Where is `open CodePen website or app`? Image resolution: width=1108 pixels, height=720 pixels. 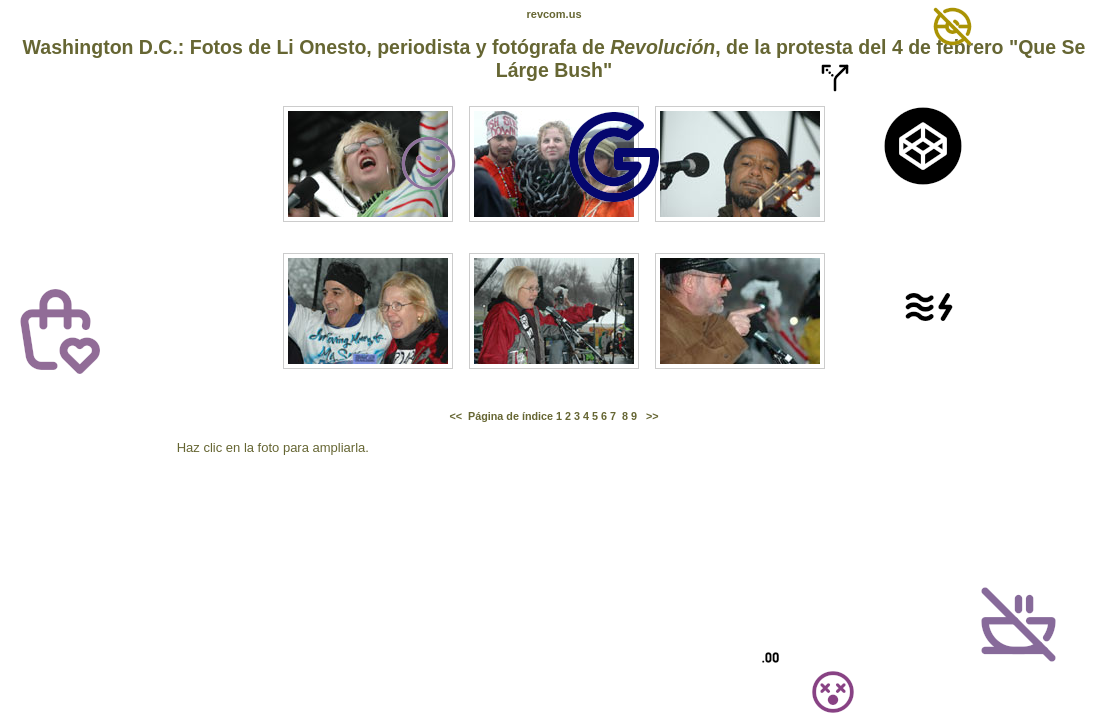
open CodePen website or app is located at coordinates (923, 146).